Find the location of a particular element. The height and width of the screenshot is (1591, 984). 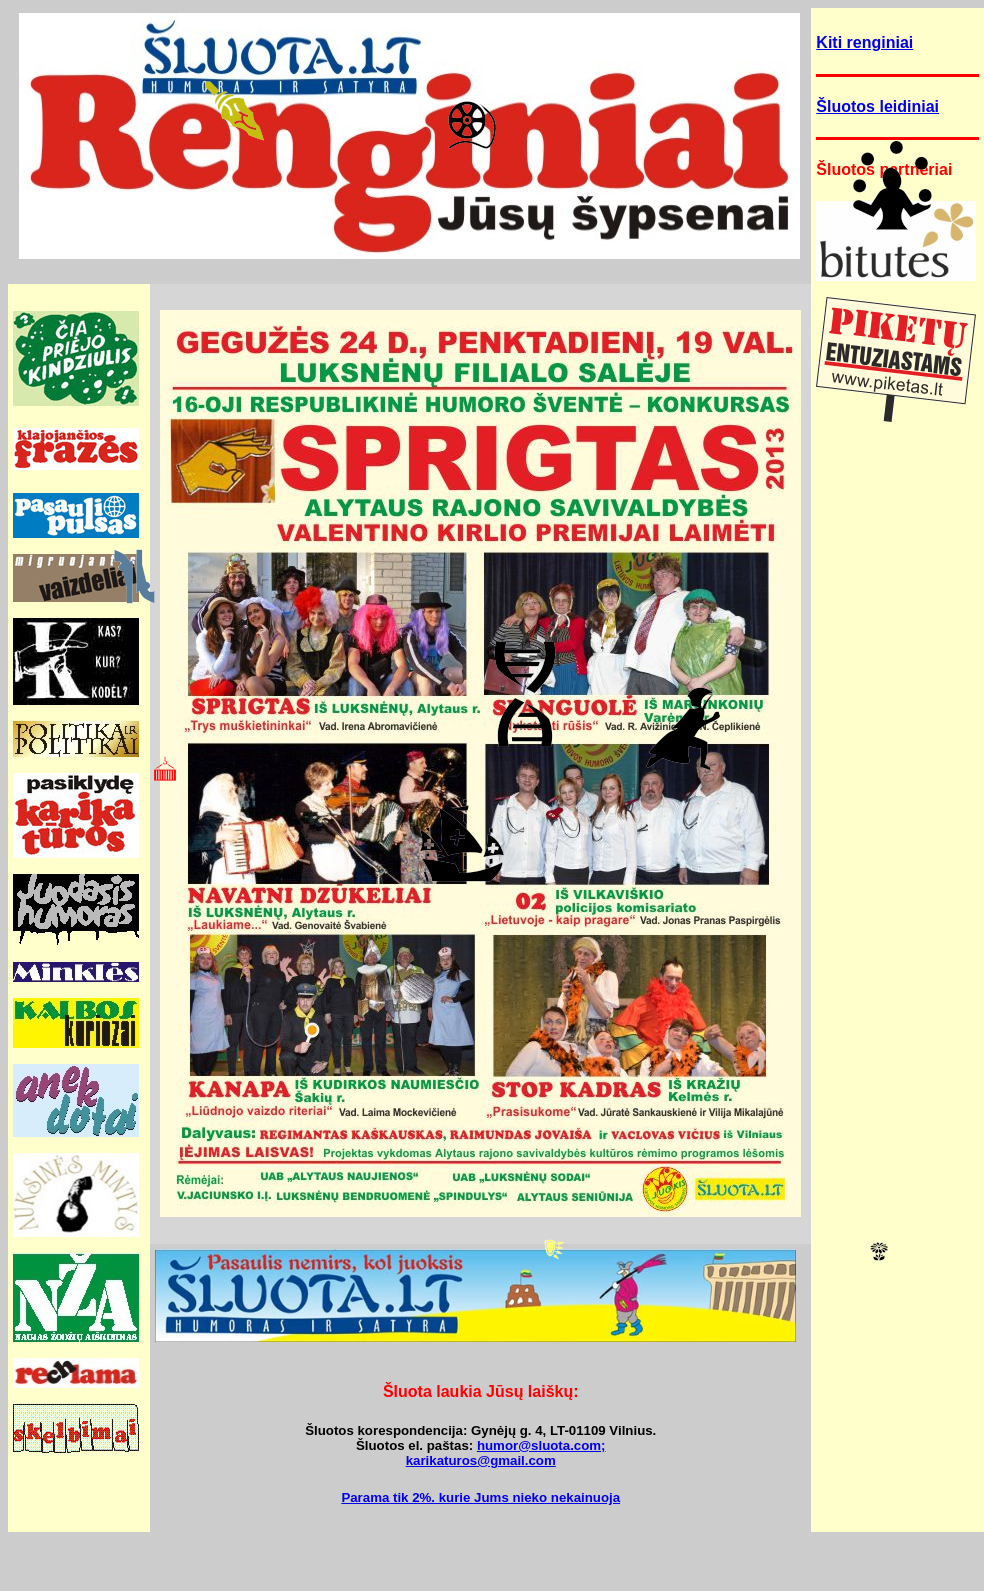

challenge another player to a duel is located at coordinates (134, 576).